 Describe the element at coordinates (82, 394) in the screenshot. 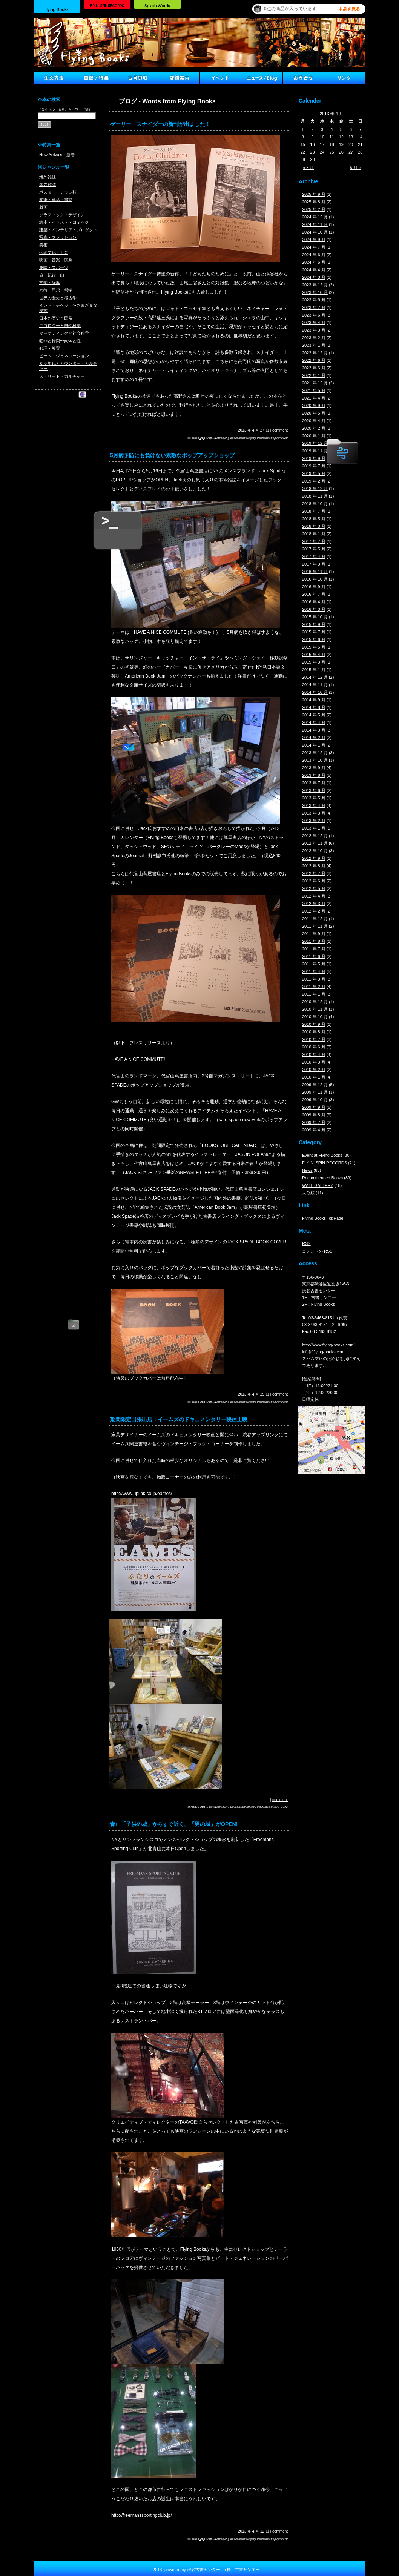

I see `open the cheese webcam application` at that location.